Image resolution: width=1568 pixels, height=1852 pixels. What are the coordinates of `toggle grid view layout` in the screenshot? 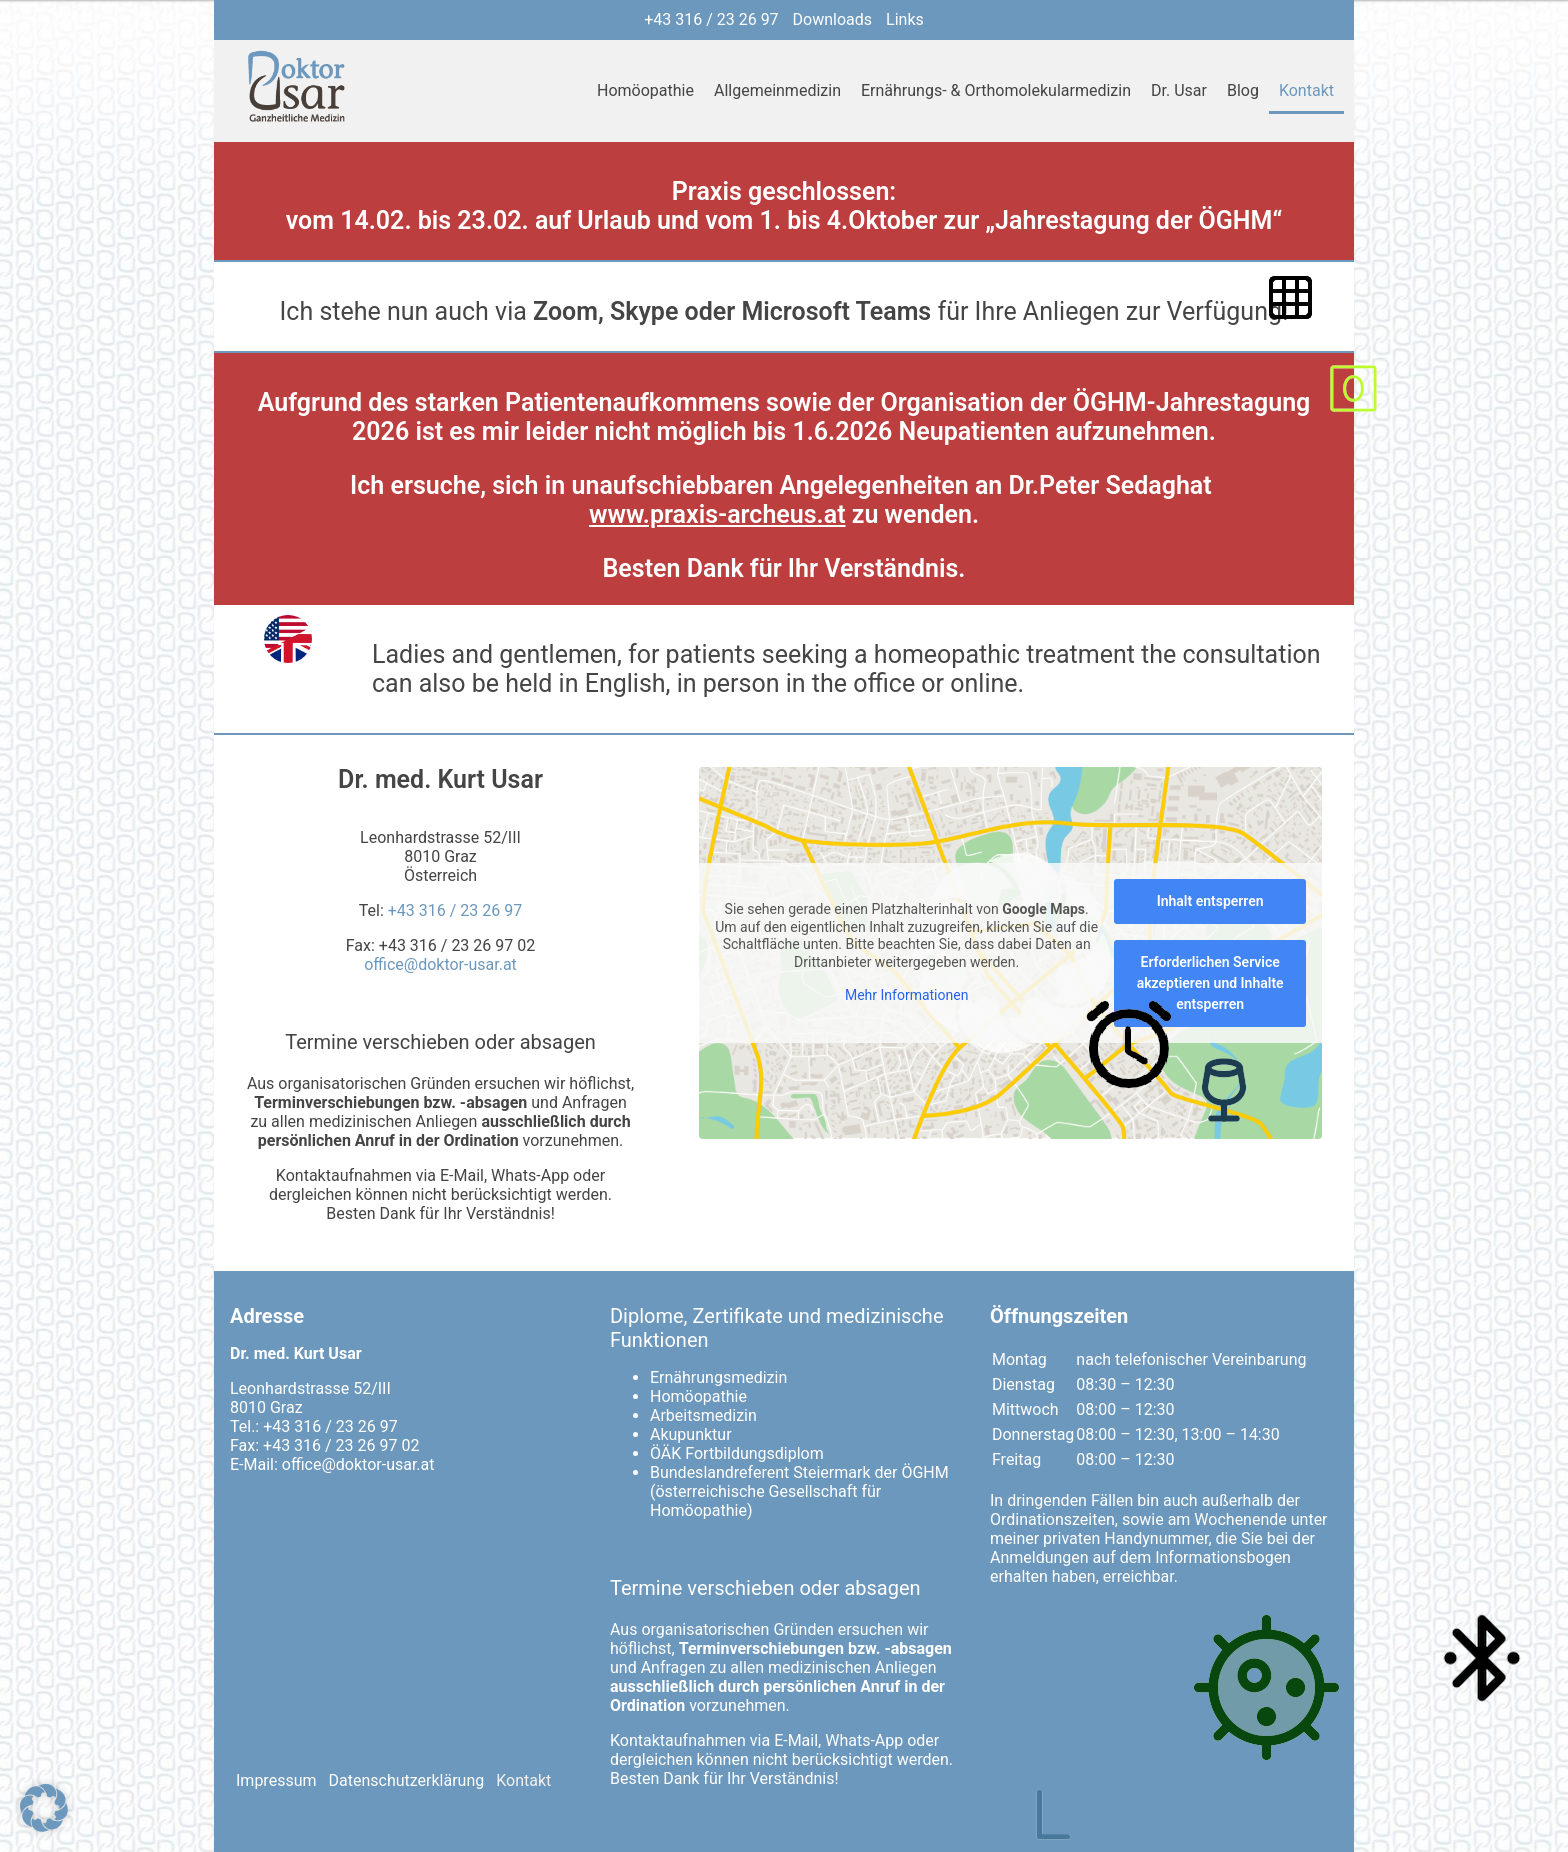 It's located at (1290, 297).